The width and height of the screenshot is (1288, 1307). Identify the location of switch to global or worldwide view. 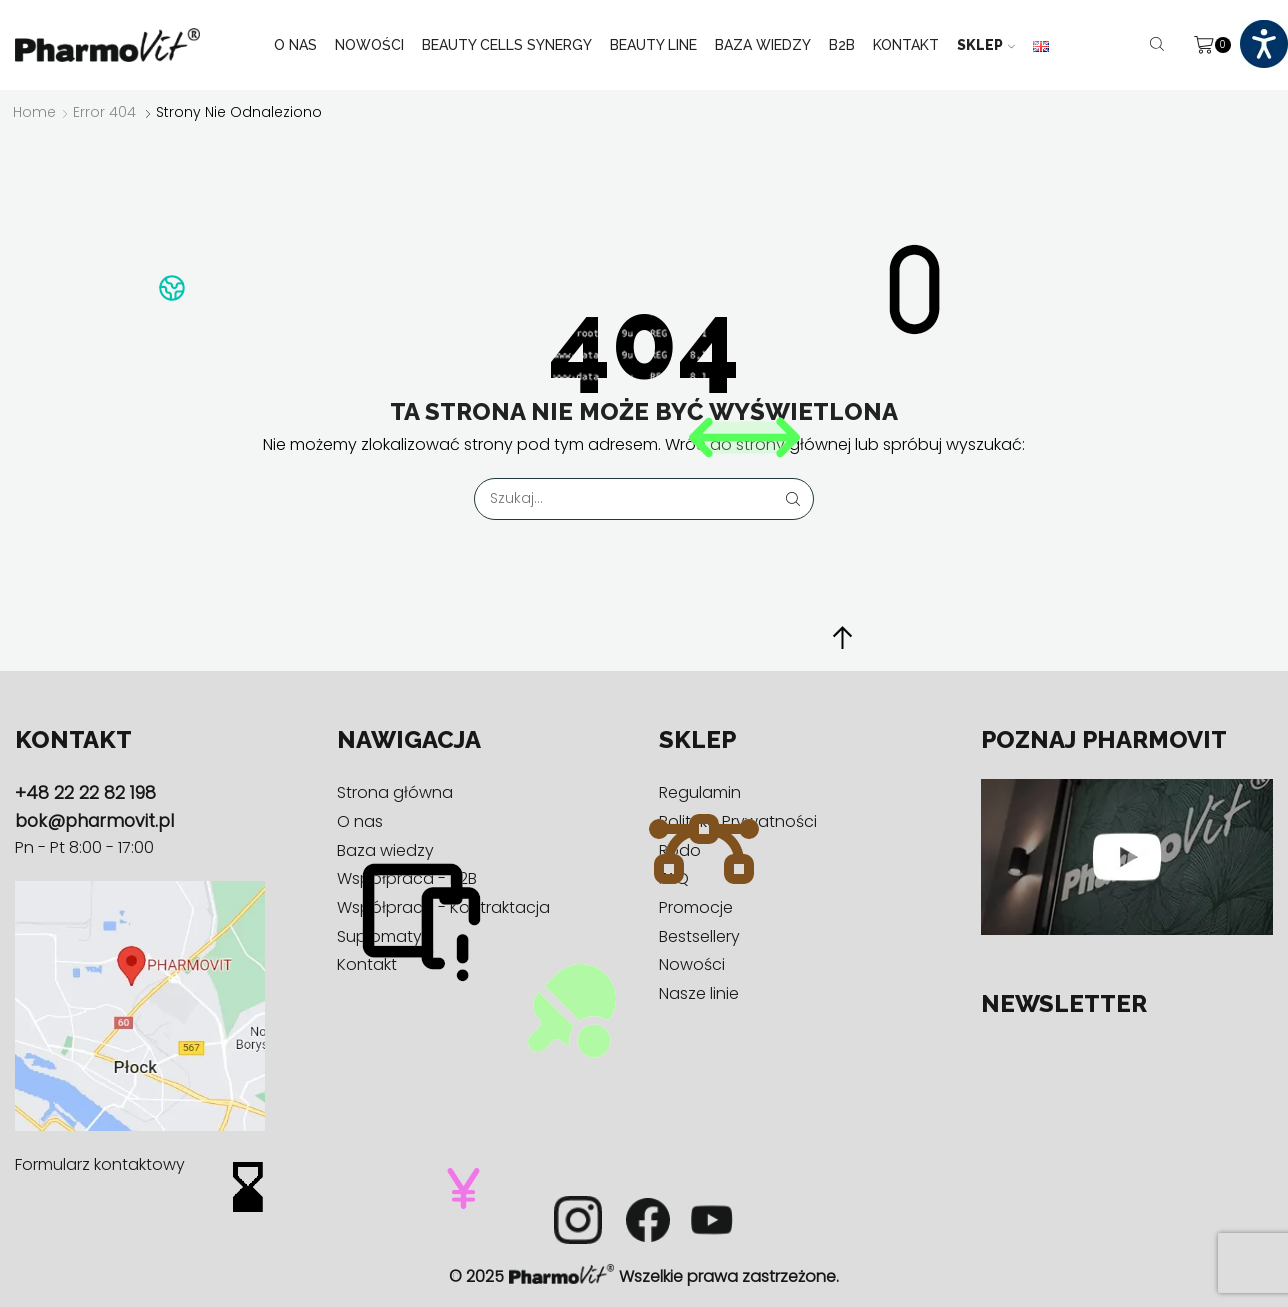
(172, 288).